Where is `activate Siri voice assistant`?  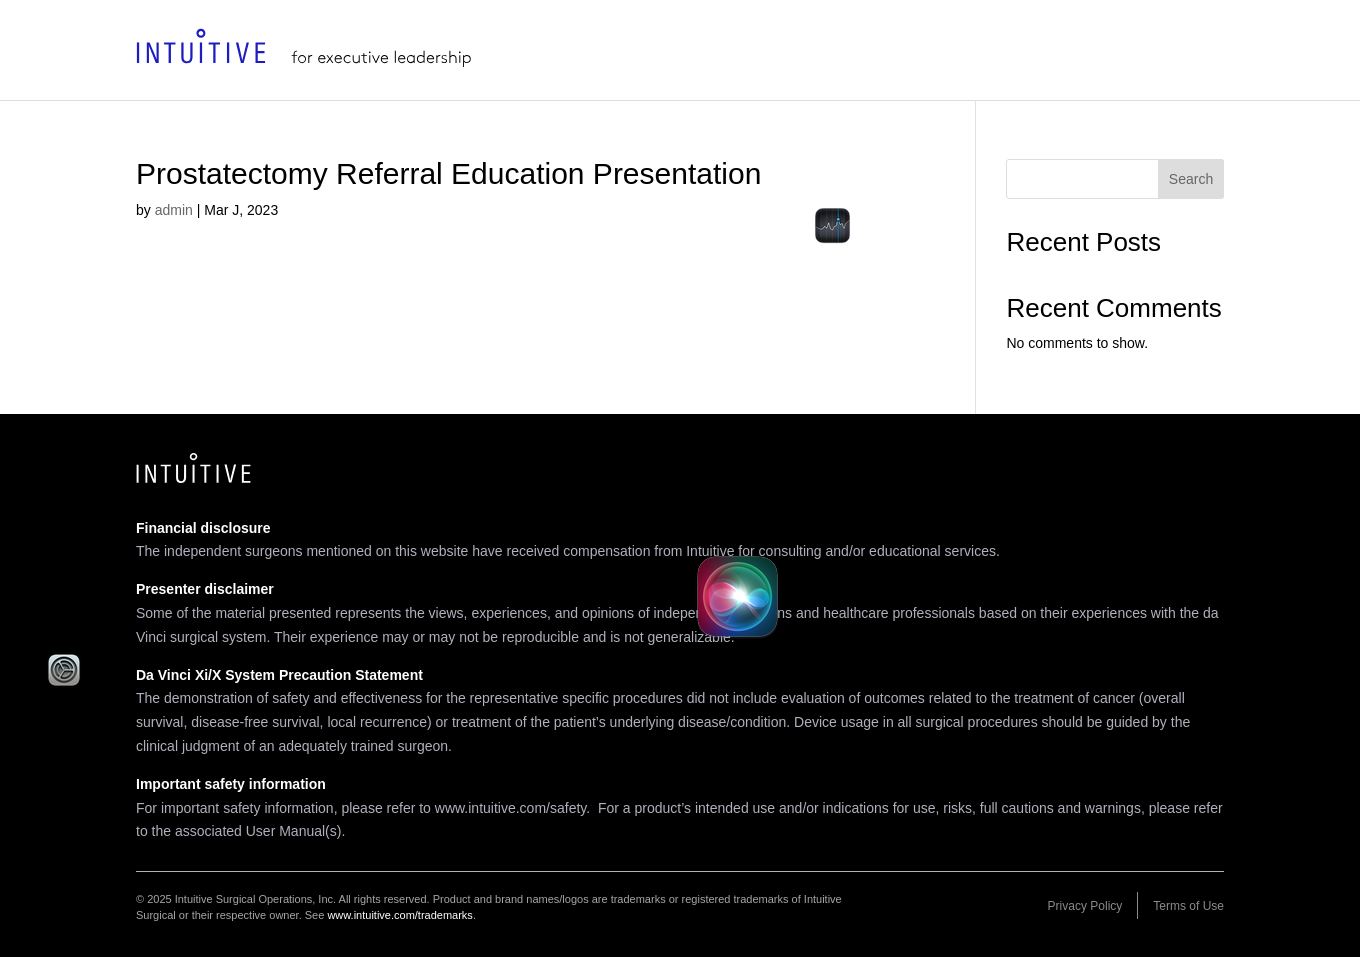
activate Siri voice assistant is located at coordinates (737, 596).